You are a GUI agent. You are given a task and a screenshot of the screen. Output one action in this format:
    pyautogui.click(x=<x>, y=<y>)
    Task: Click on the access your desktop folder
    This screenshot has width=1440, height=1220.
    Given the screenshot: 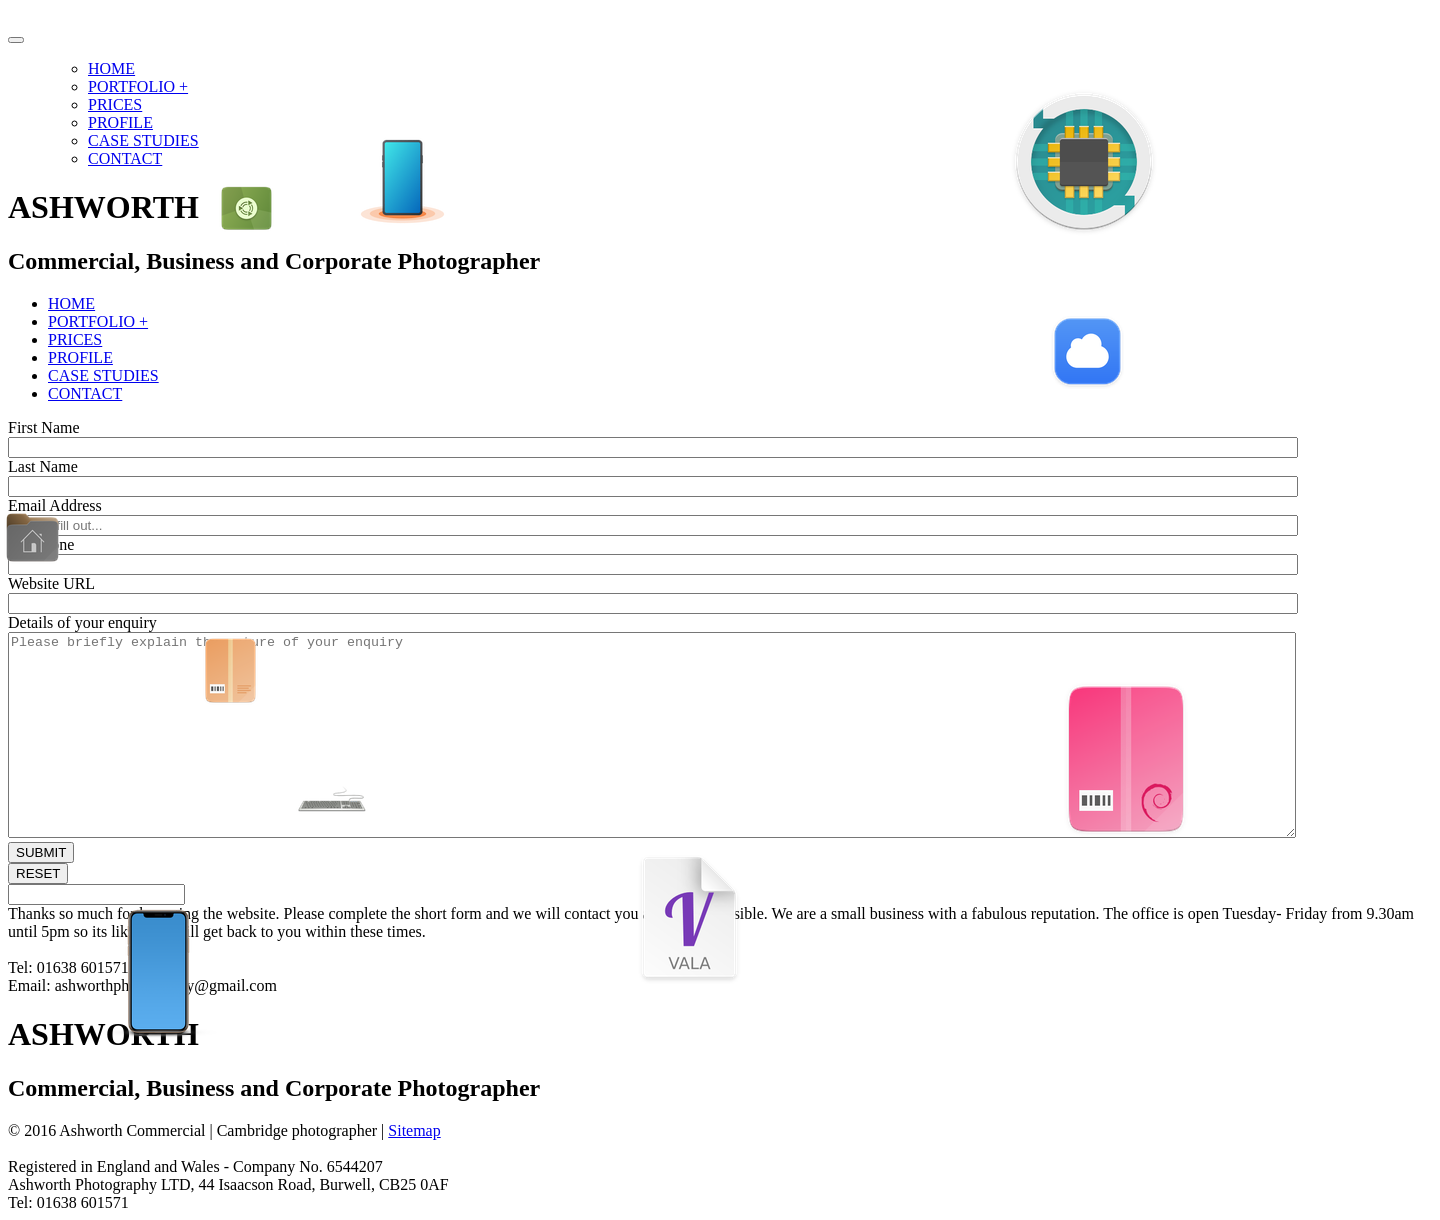 What is the action you would take?
    pyautogui.click(x=246, y=206)
    